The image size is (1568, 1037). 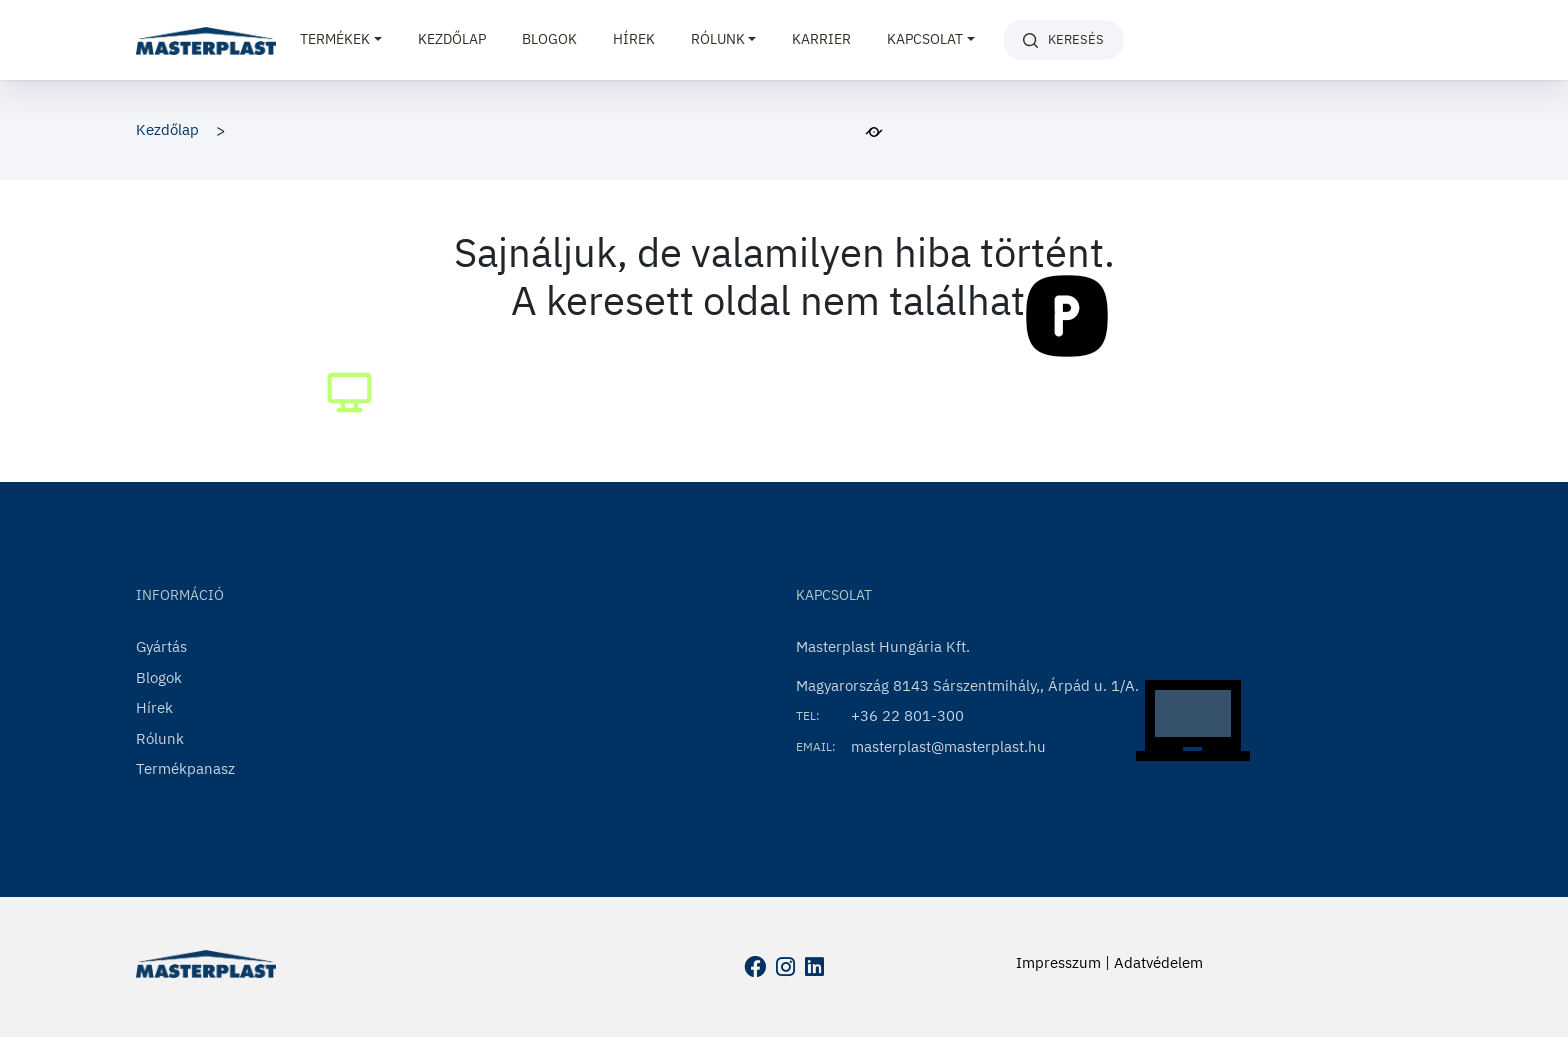 I want to click on select epicene or non-binary gender option, so click(x=874, y=132).